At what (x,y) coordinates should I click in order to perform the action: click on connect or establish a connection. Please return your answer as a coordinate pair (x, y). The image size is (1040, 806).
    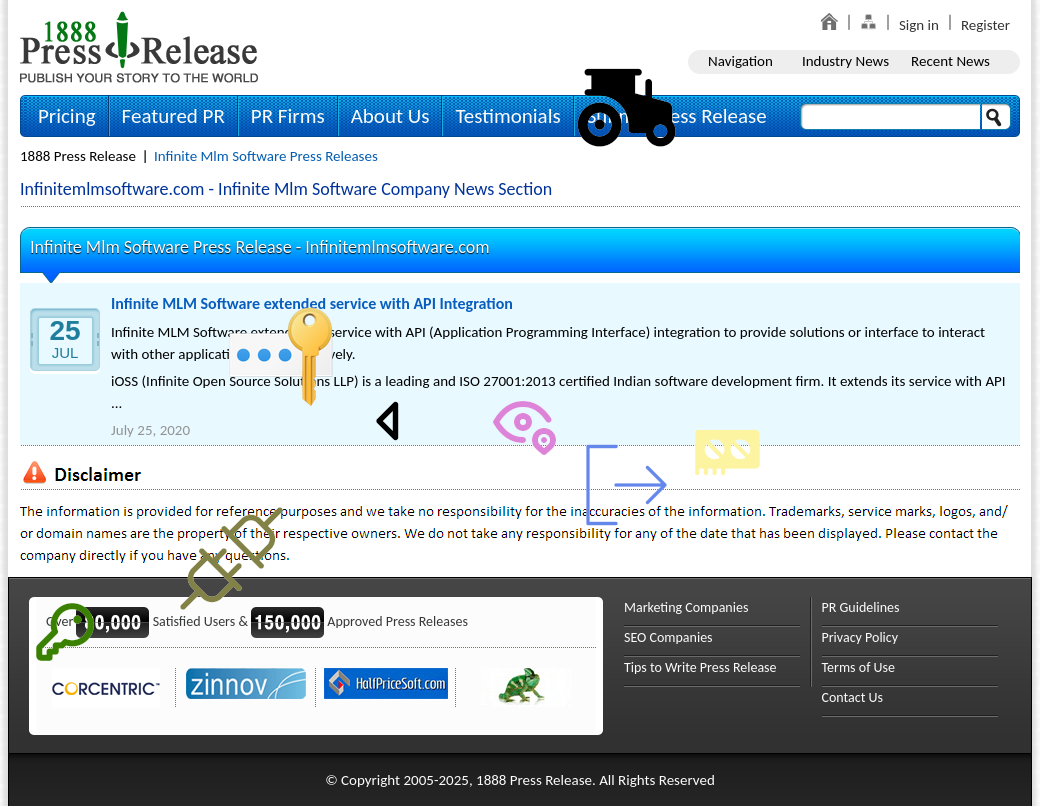
    Looking at the image, I should click on (231, 558).